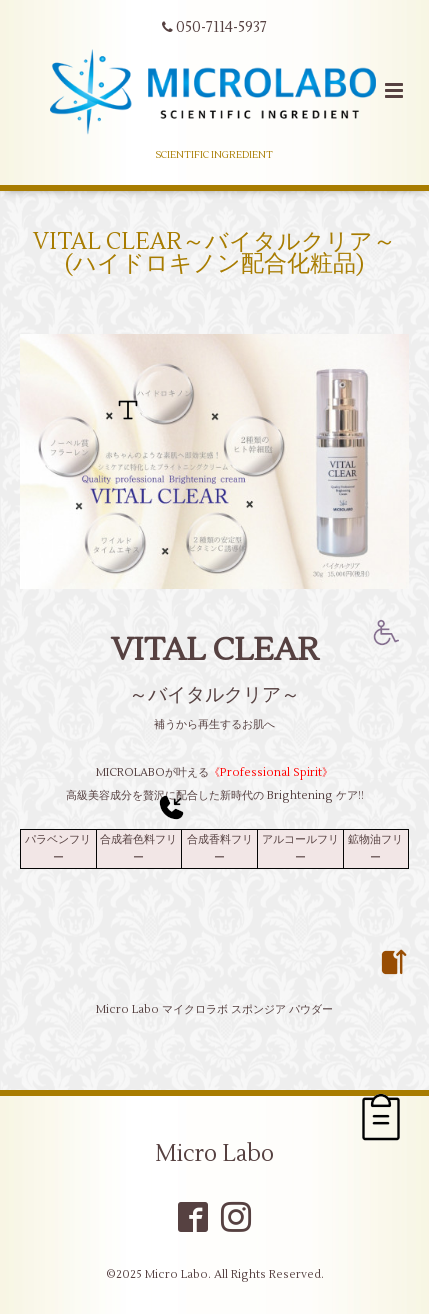 The image size is (429, 1314). What do you see at coordinates (172, 807) in the screenshot?
I see `indicates an incoming call` at bounding box center [172, 807].